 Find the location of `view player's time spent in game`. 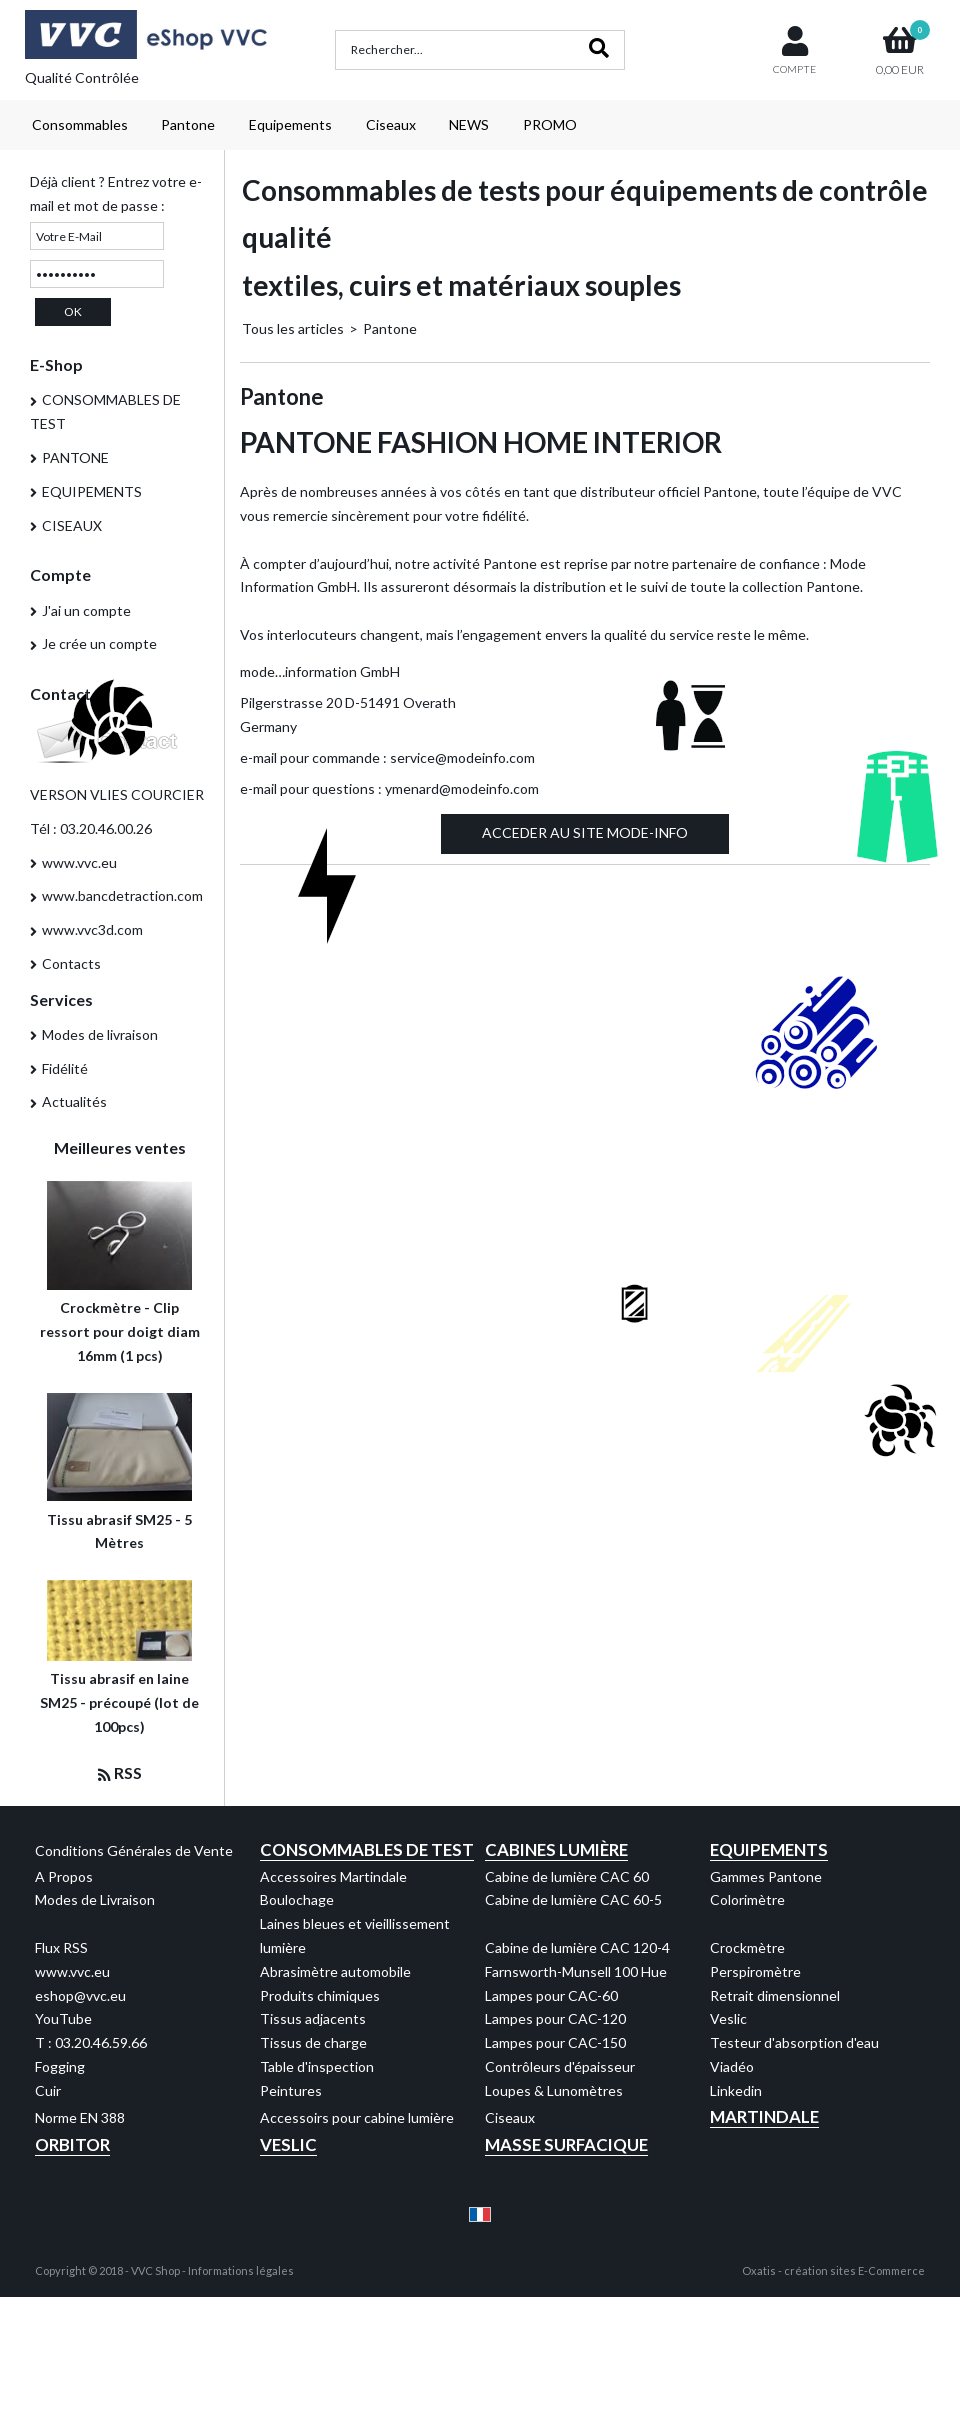

view player's time spent in game is located at coordinates (690, 715).